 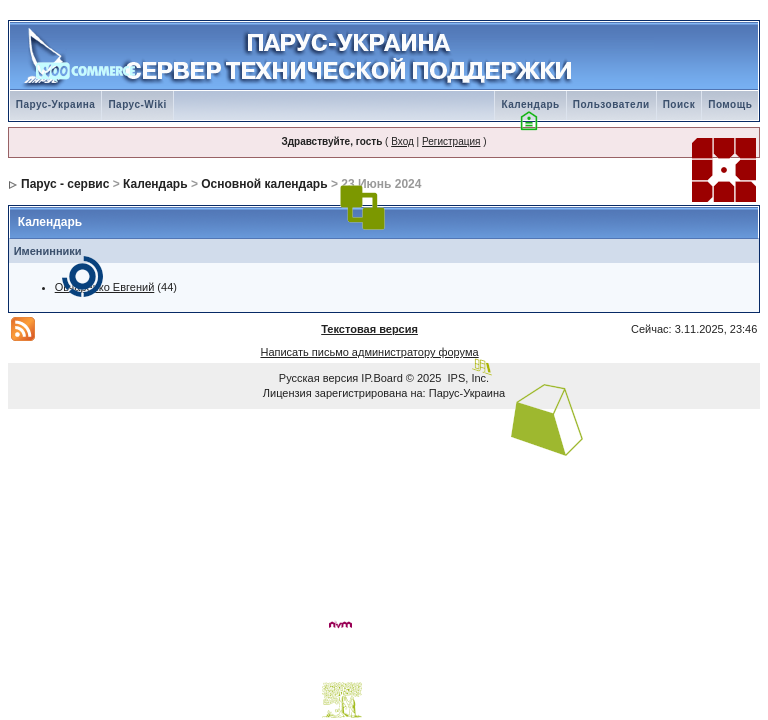 What do you see at coordinates (547, 420) in the screenshot?
I see `gurobi optimization software logo` at bounding box center [547, 420].